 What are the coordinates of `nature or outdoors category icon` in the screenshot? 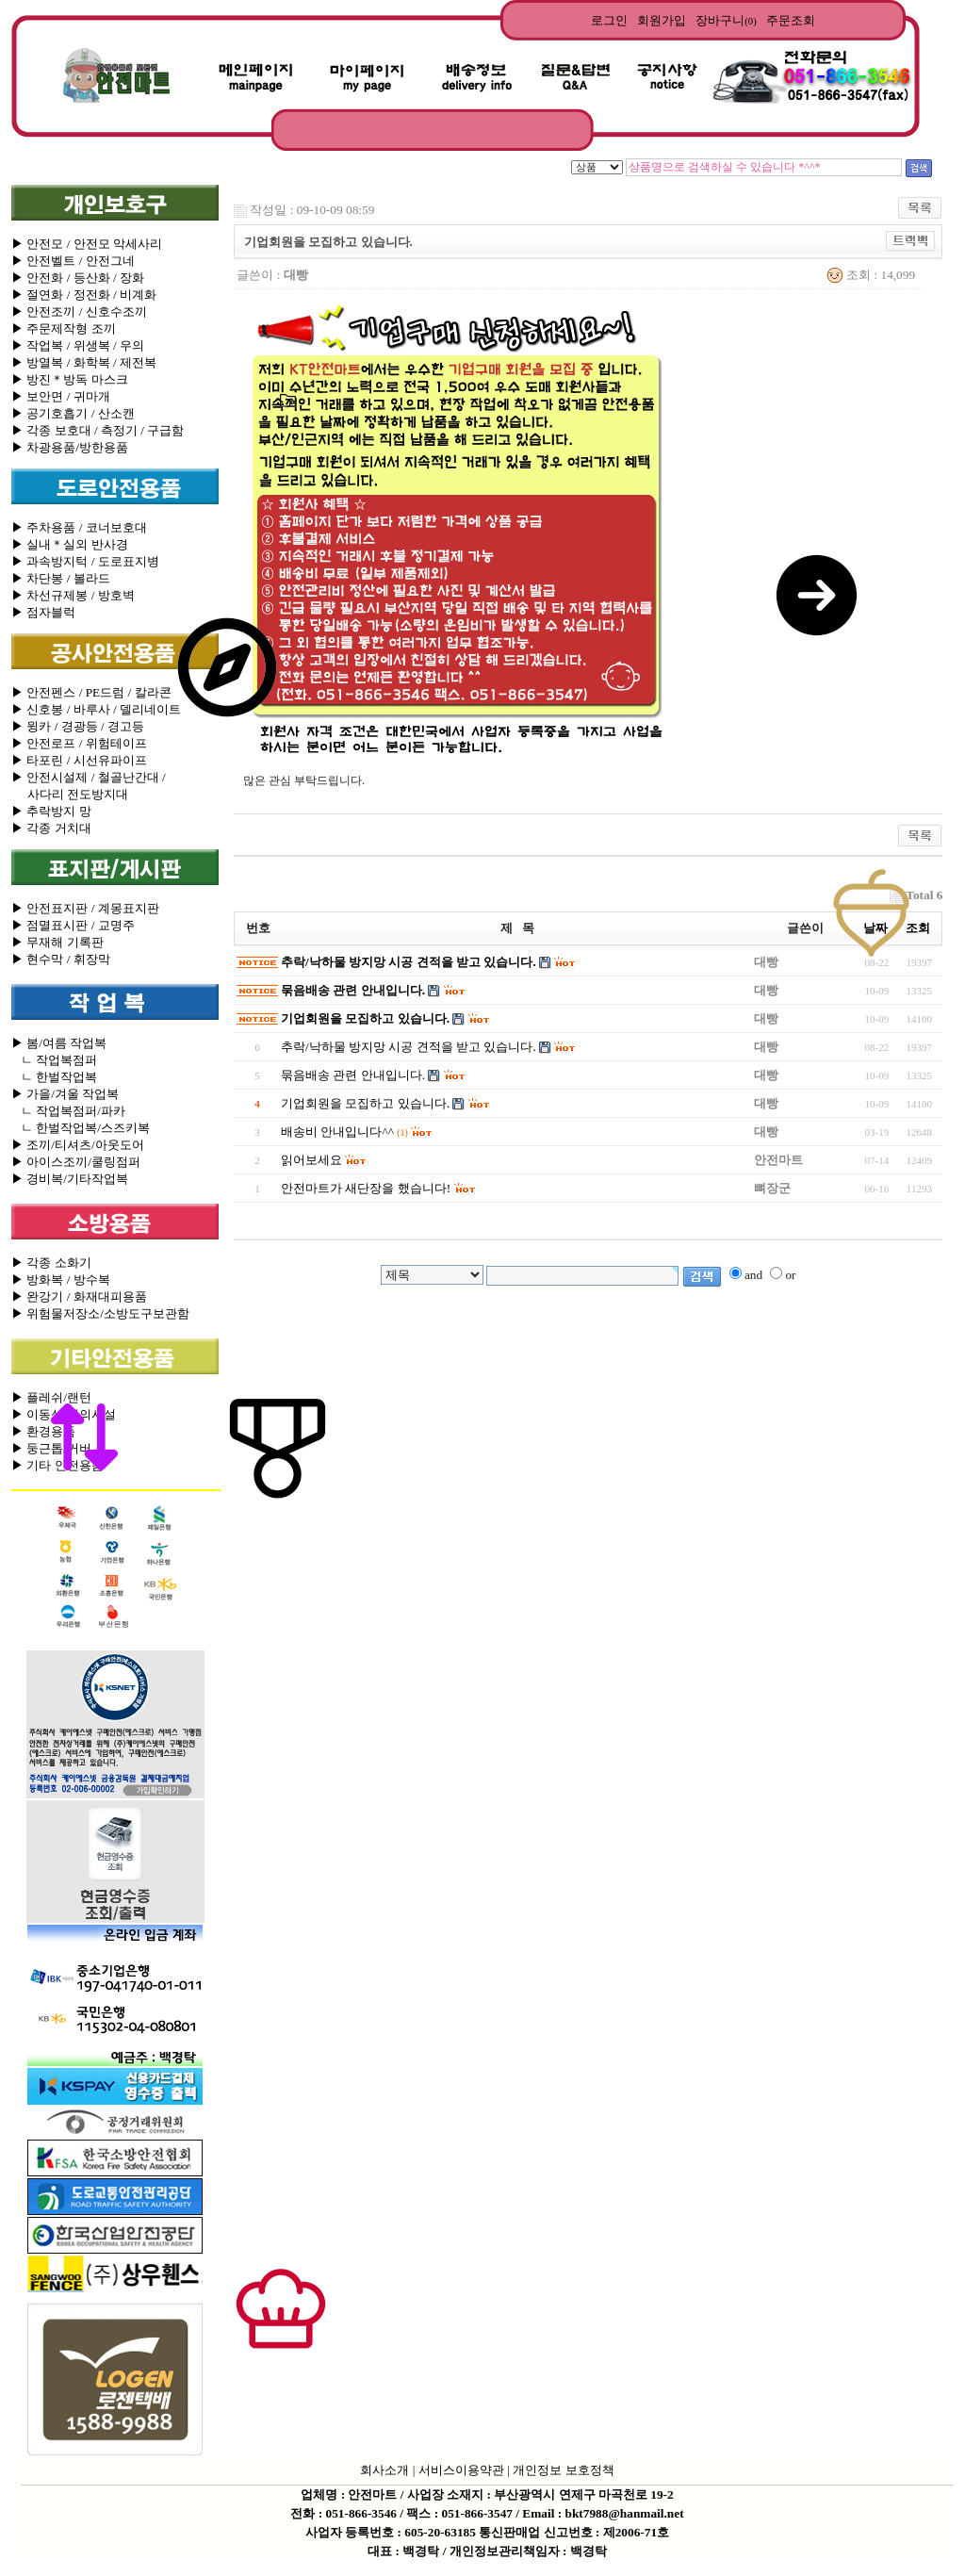 It's located at (871, 912).